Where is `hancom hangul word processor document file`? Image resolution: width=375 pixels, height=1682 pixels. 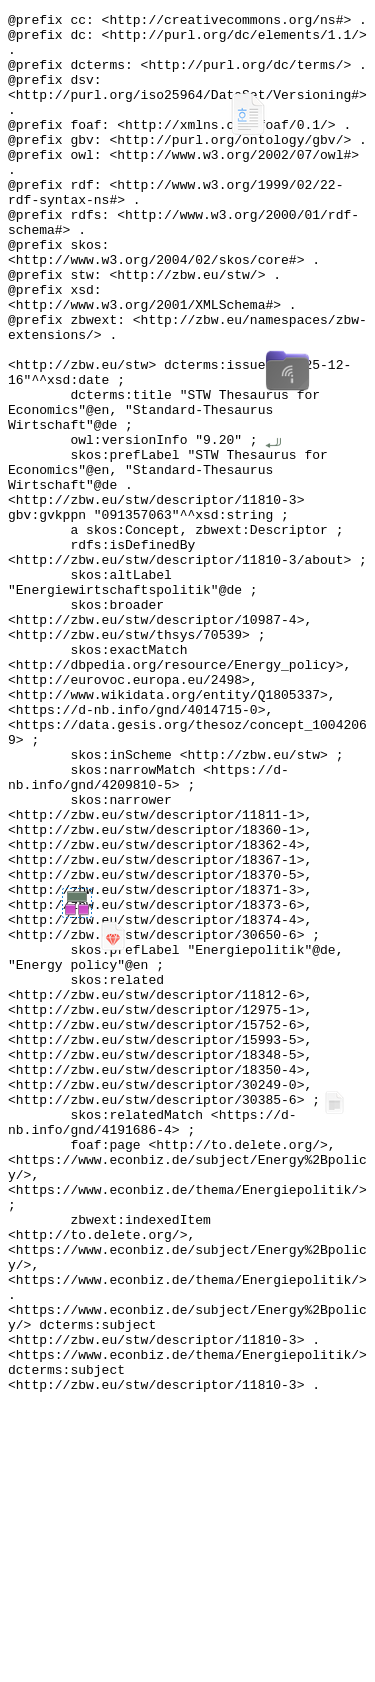
hancom hangul word processor document file is located at coordinates (248, 114).